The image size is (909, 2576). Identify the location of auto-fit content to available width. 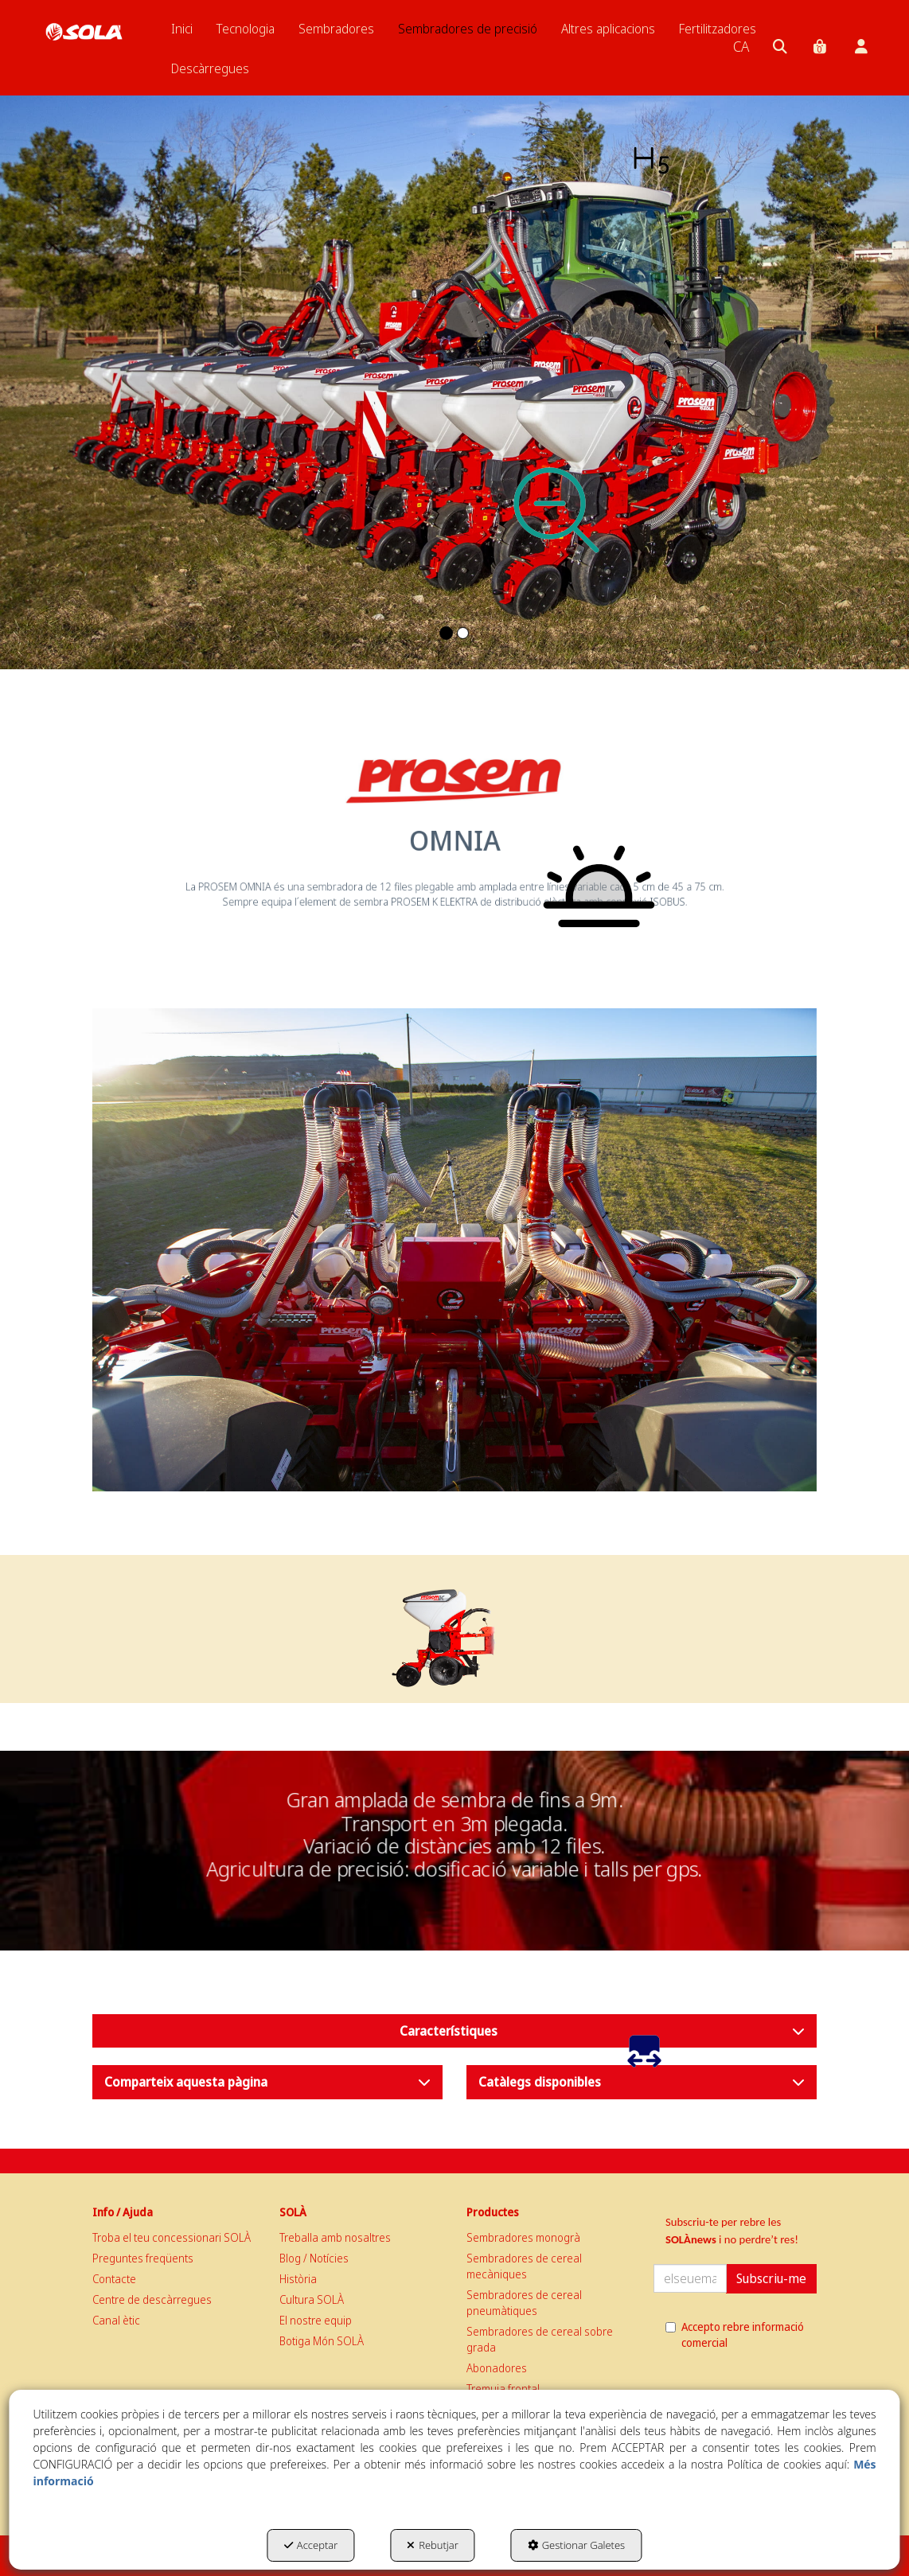
(644, 2050).